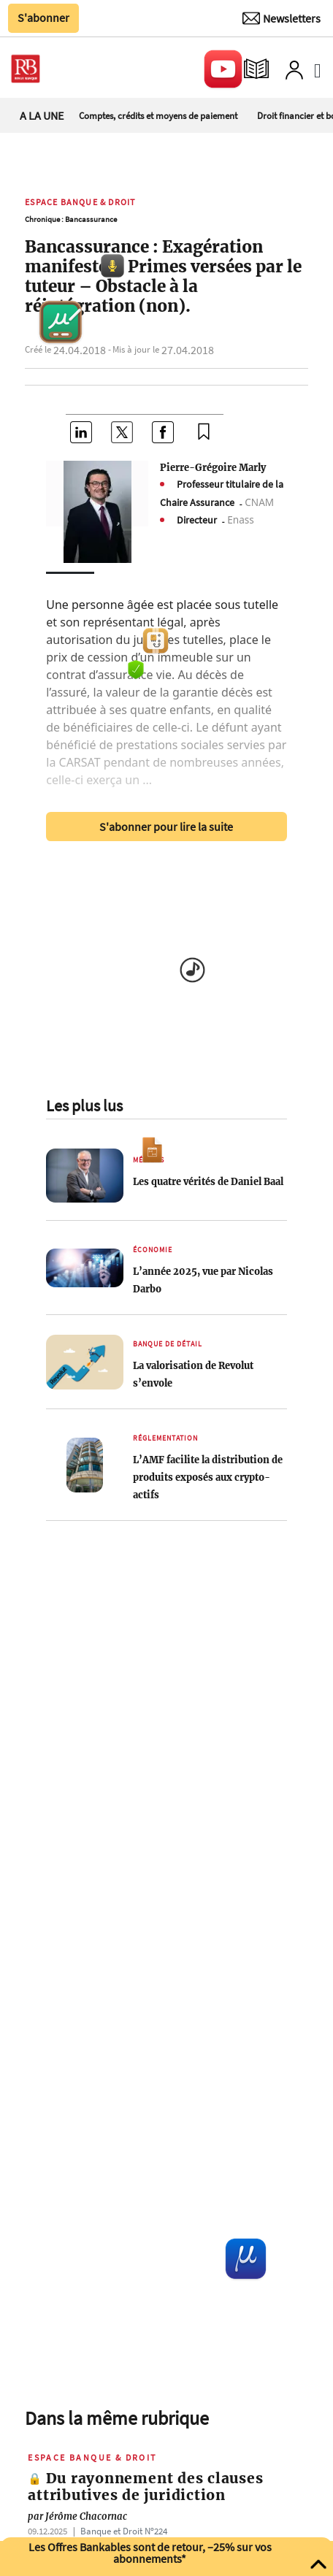  What do you see at coordinates (223, 69) in the screenshot?
I see `open the YouTube app` at bounding box center [223, 69].